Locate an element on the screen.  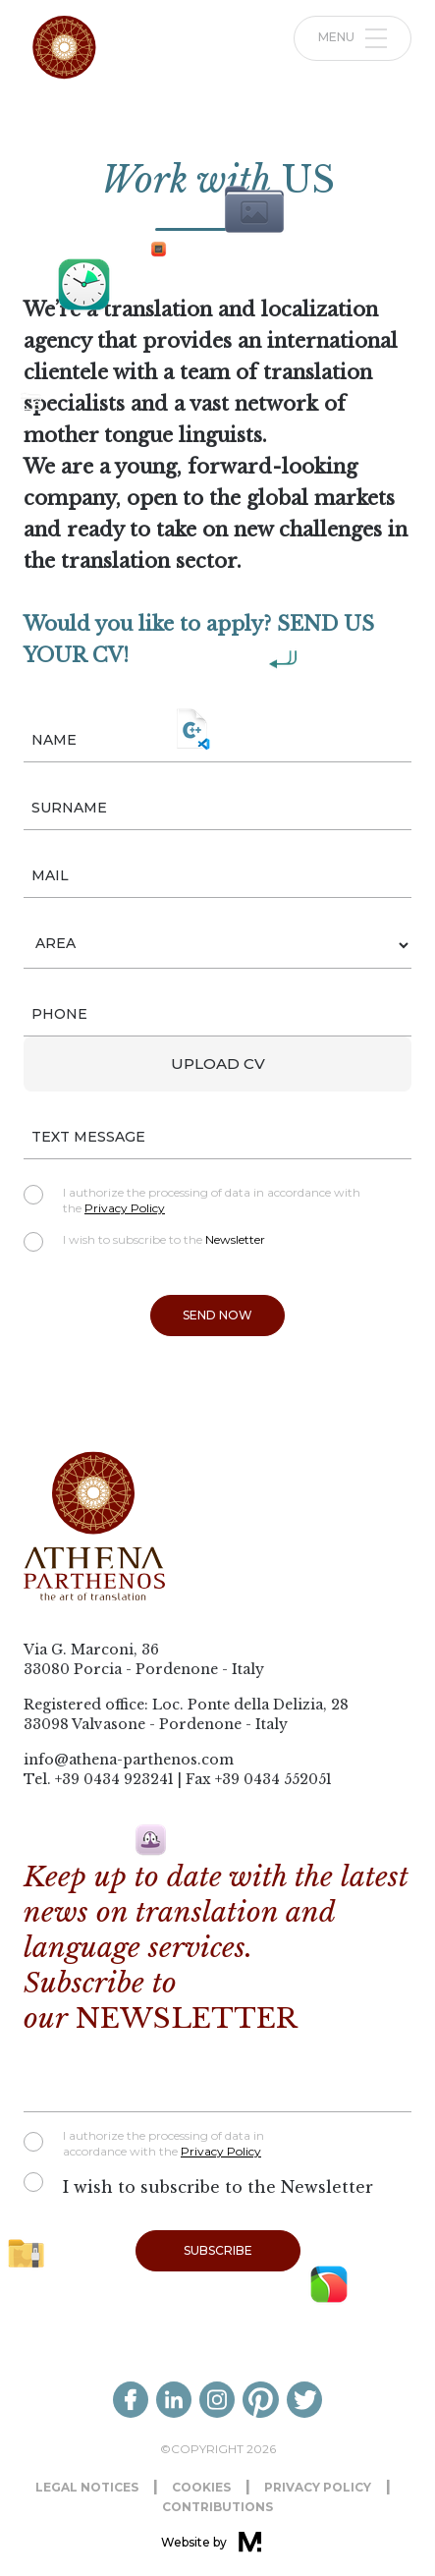
reply to all recipients of an email is located at coordinates (282, 657).